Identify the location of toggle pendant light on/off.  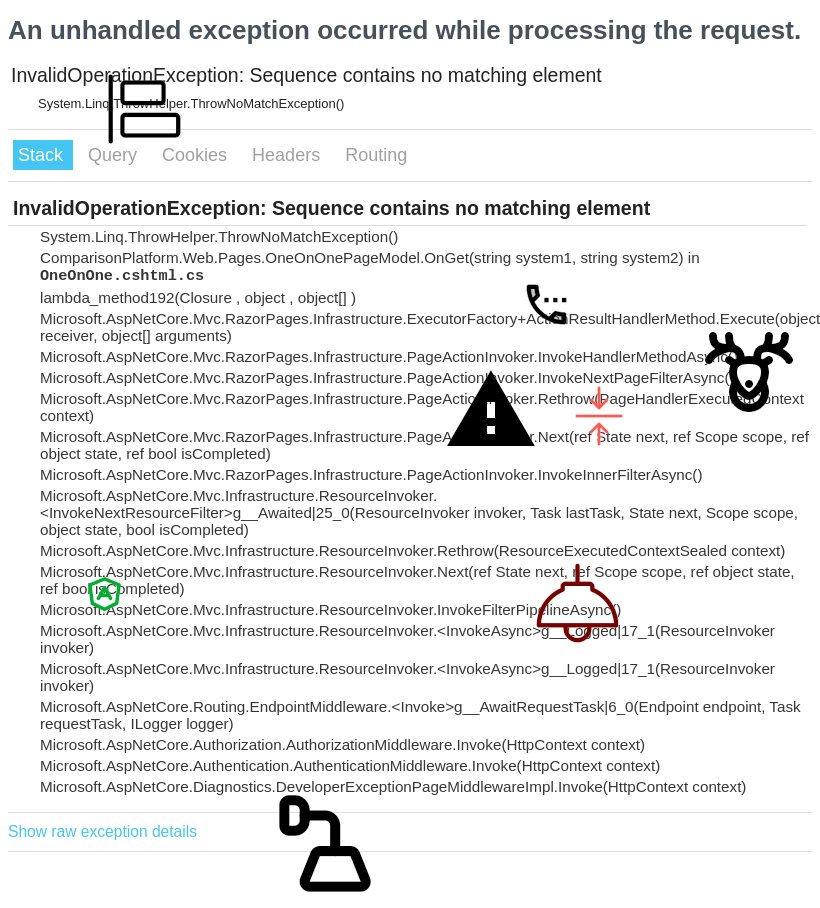
(577, 607).